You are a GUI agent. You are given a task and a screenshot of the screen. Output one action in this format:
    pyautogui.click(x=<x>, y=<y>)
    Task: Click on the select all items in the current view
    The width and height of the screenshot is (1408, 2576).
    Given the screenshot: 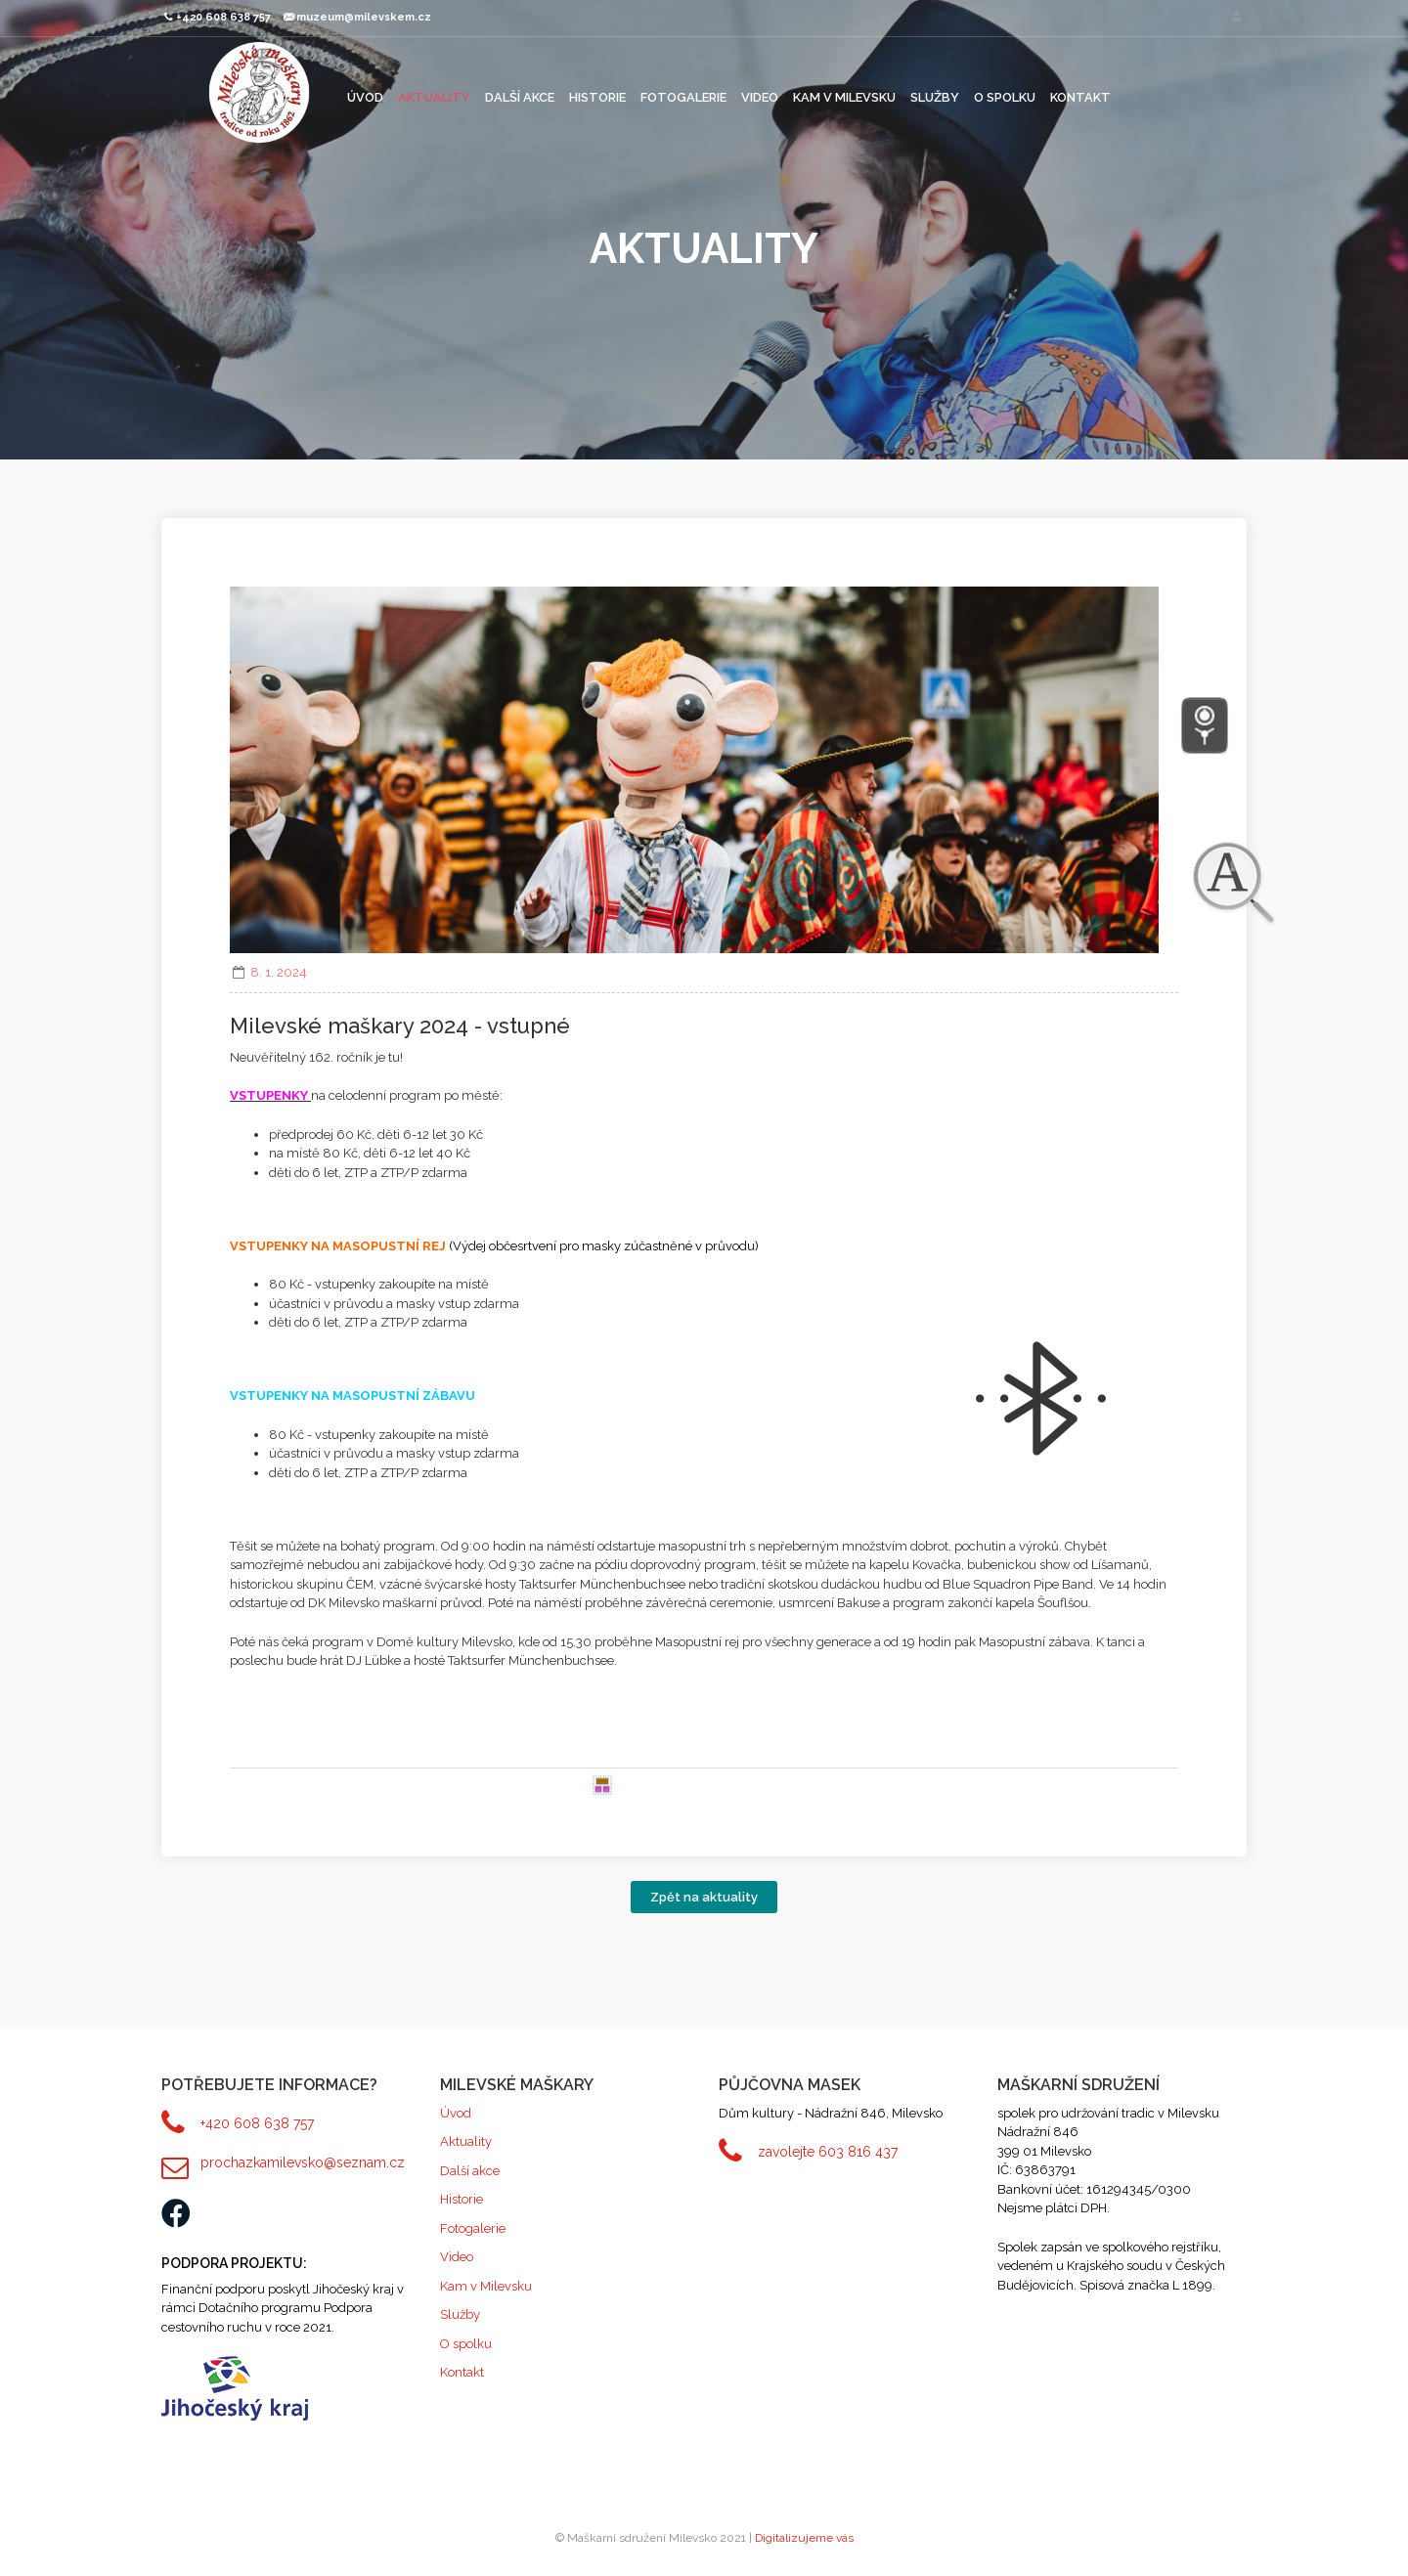 What is the action you would take?
    pyautogui.click(x=602, y=1785)
    